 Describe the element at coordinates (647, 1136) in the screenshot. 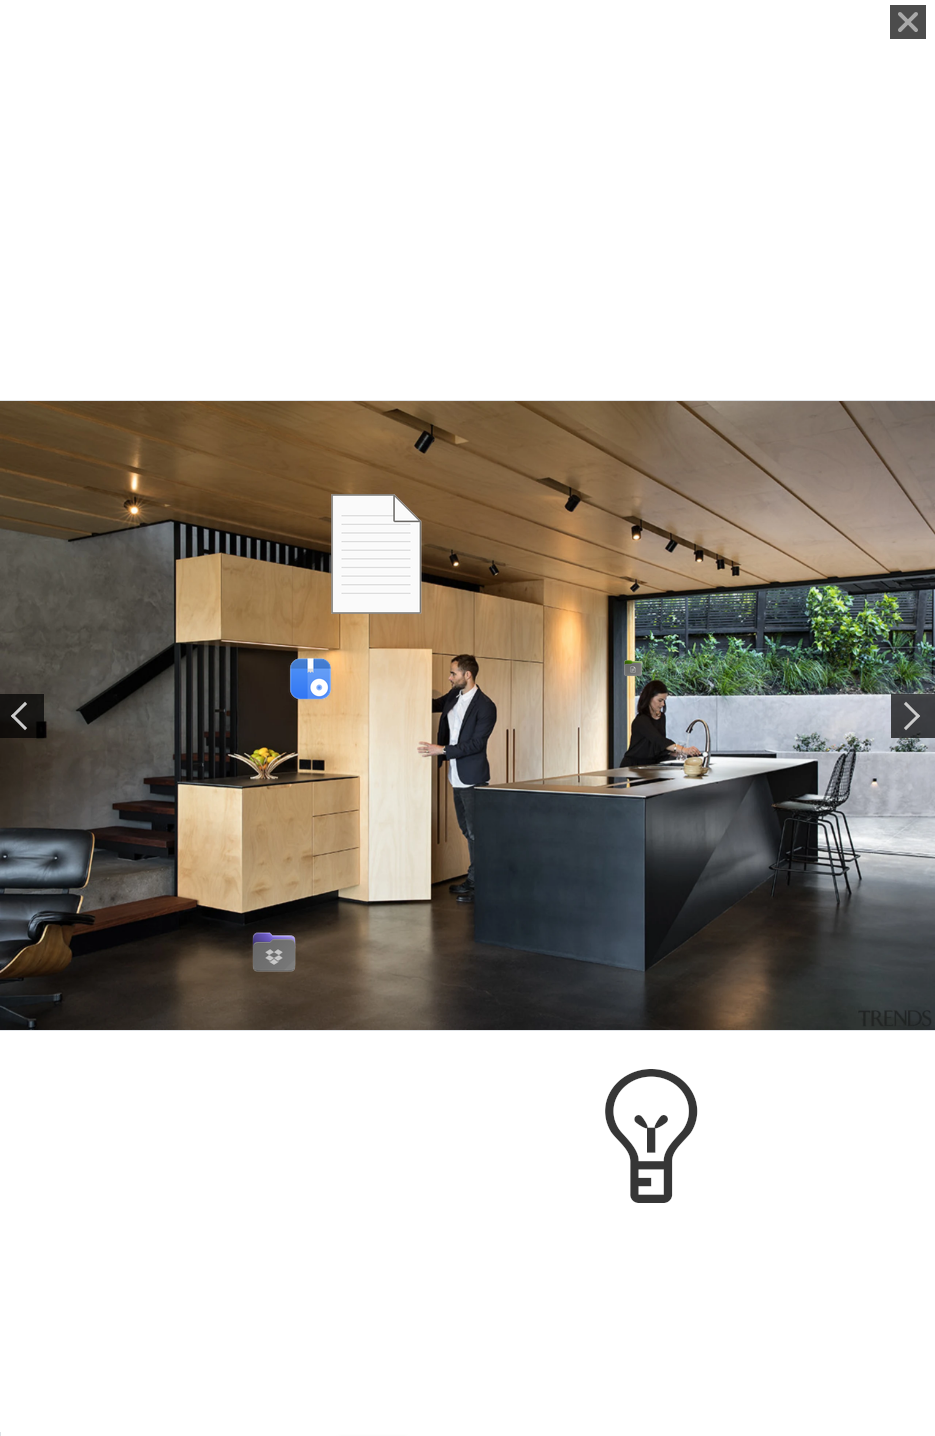

I see `access object emojis and symbols` at that location.